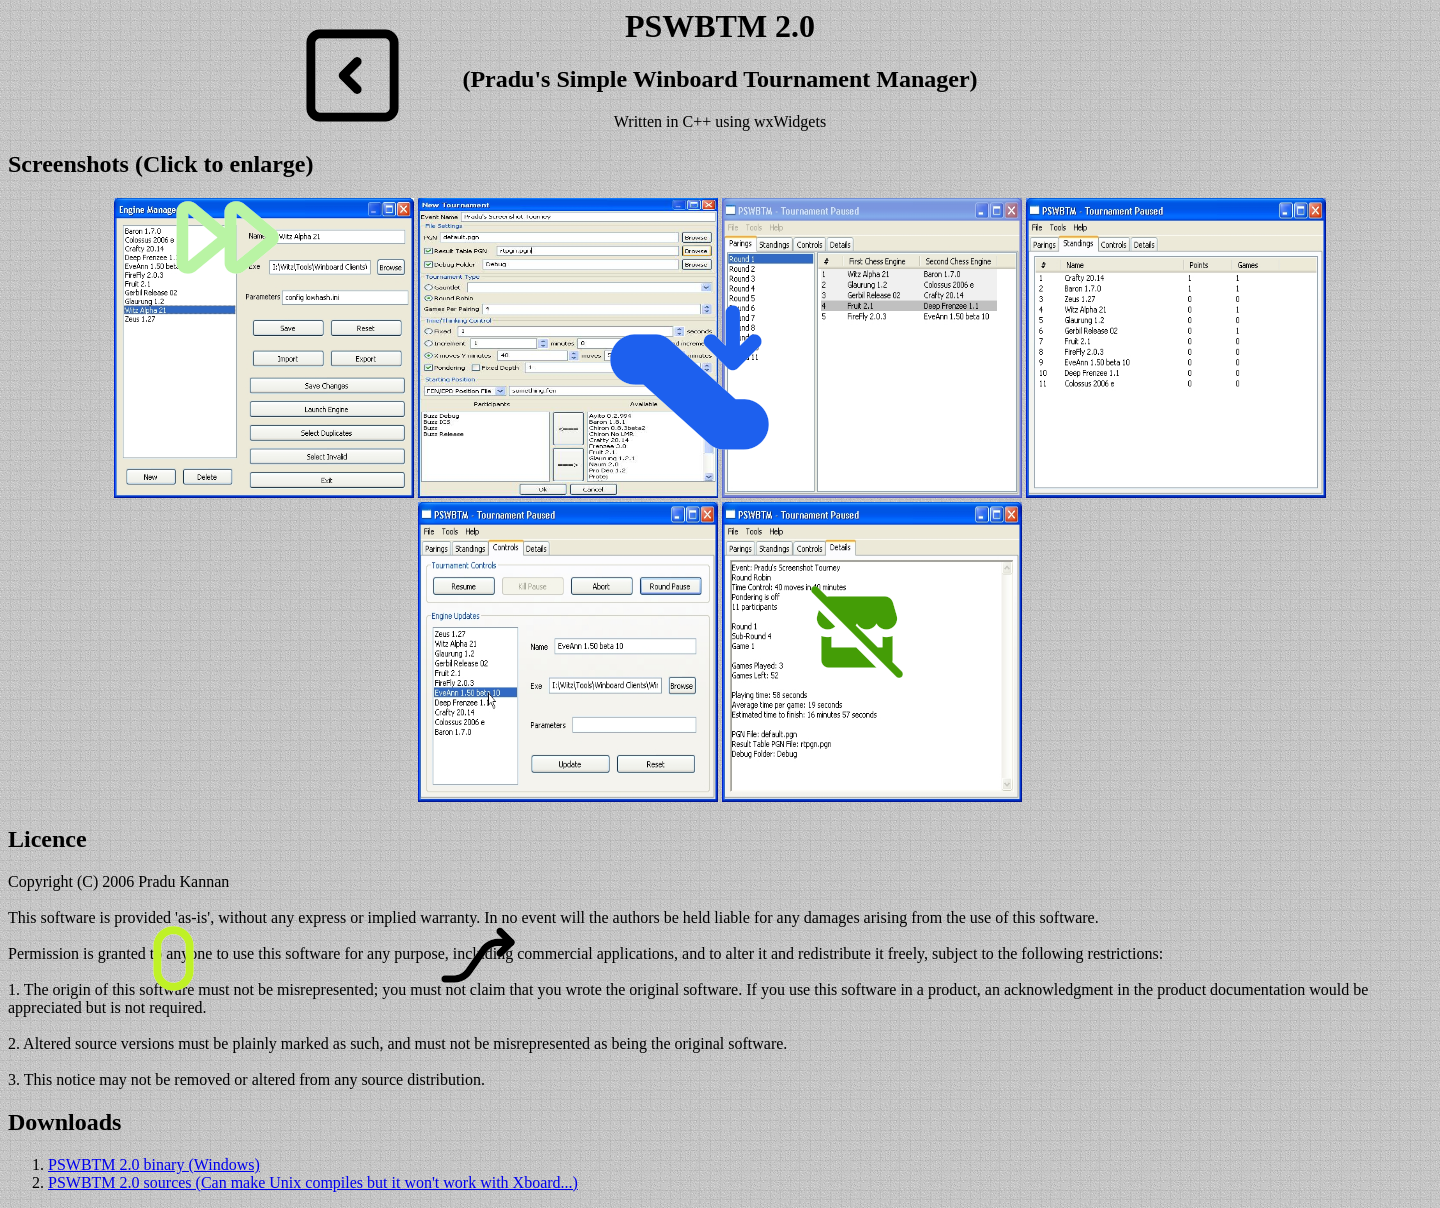 Image resolution: width=1440 pixels, height=1208 pixels. Describe the element at coordinates (689, 377) in the screenshot. I see `indicates escalator going down` at that location.